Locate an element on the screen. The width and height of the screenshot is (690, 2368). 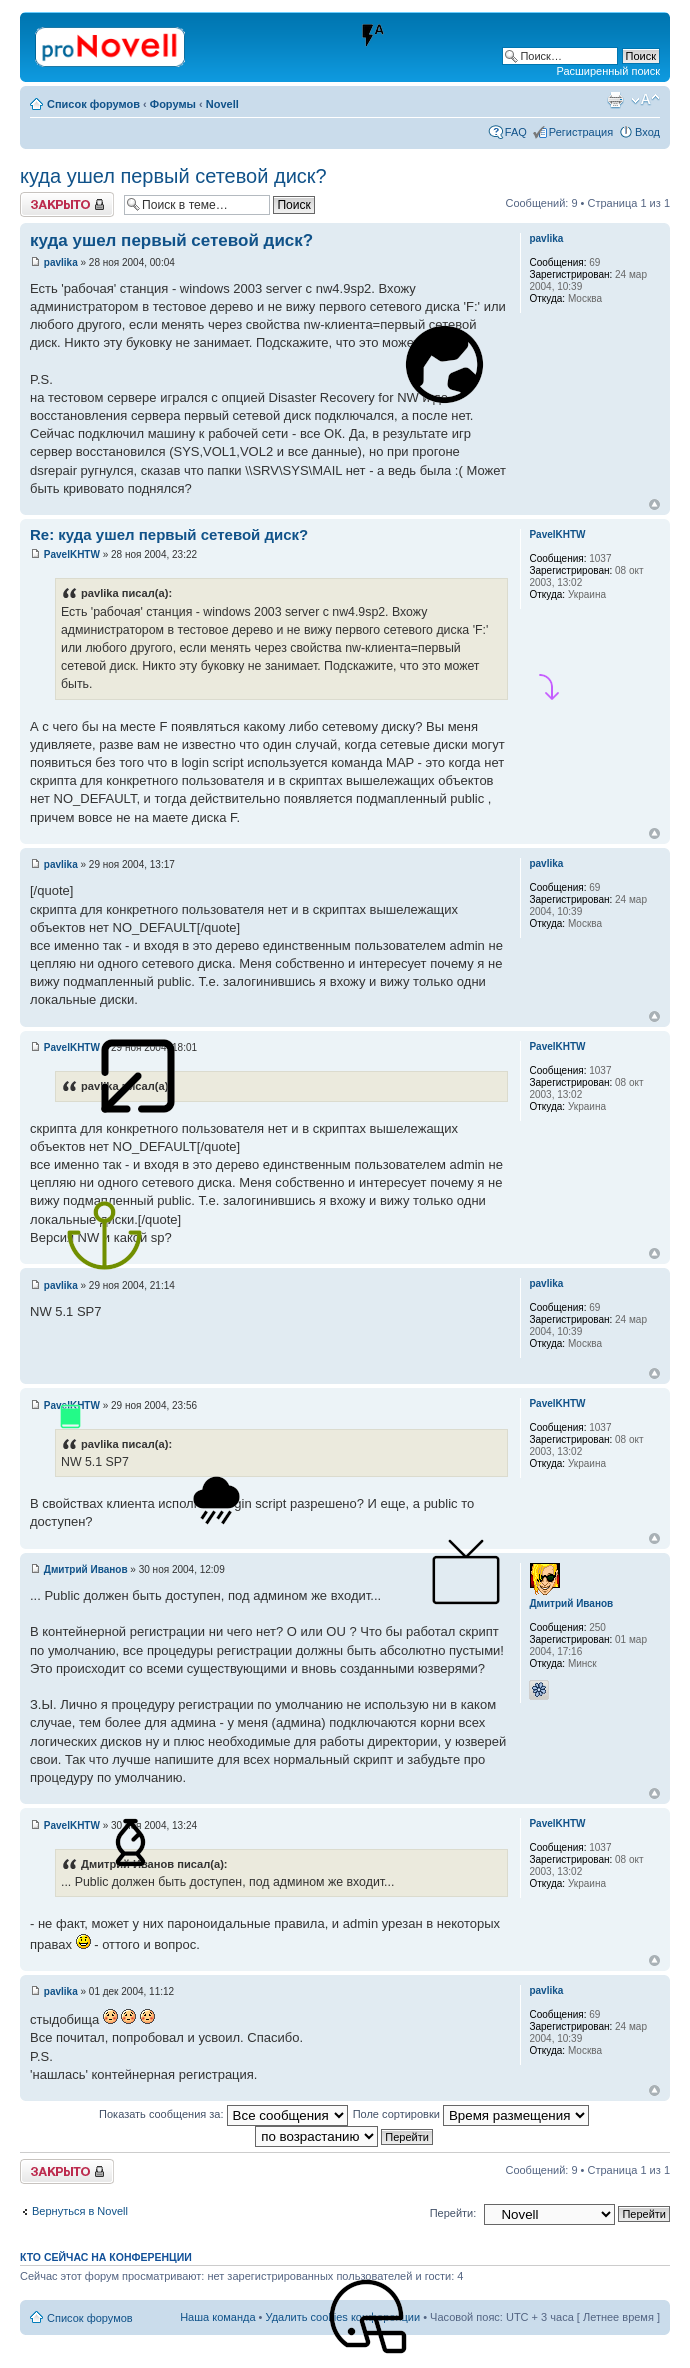
switch to international or global settings is located at coordinates (444, 364).